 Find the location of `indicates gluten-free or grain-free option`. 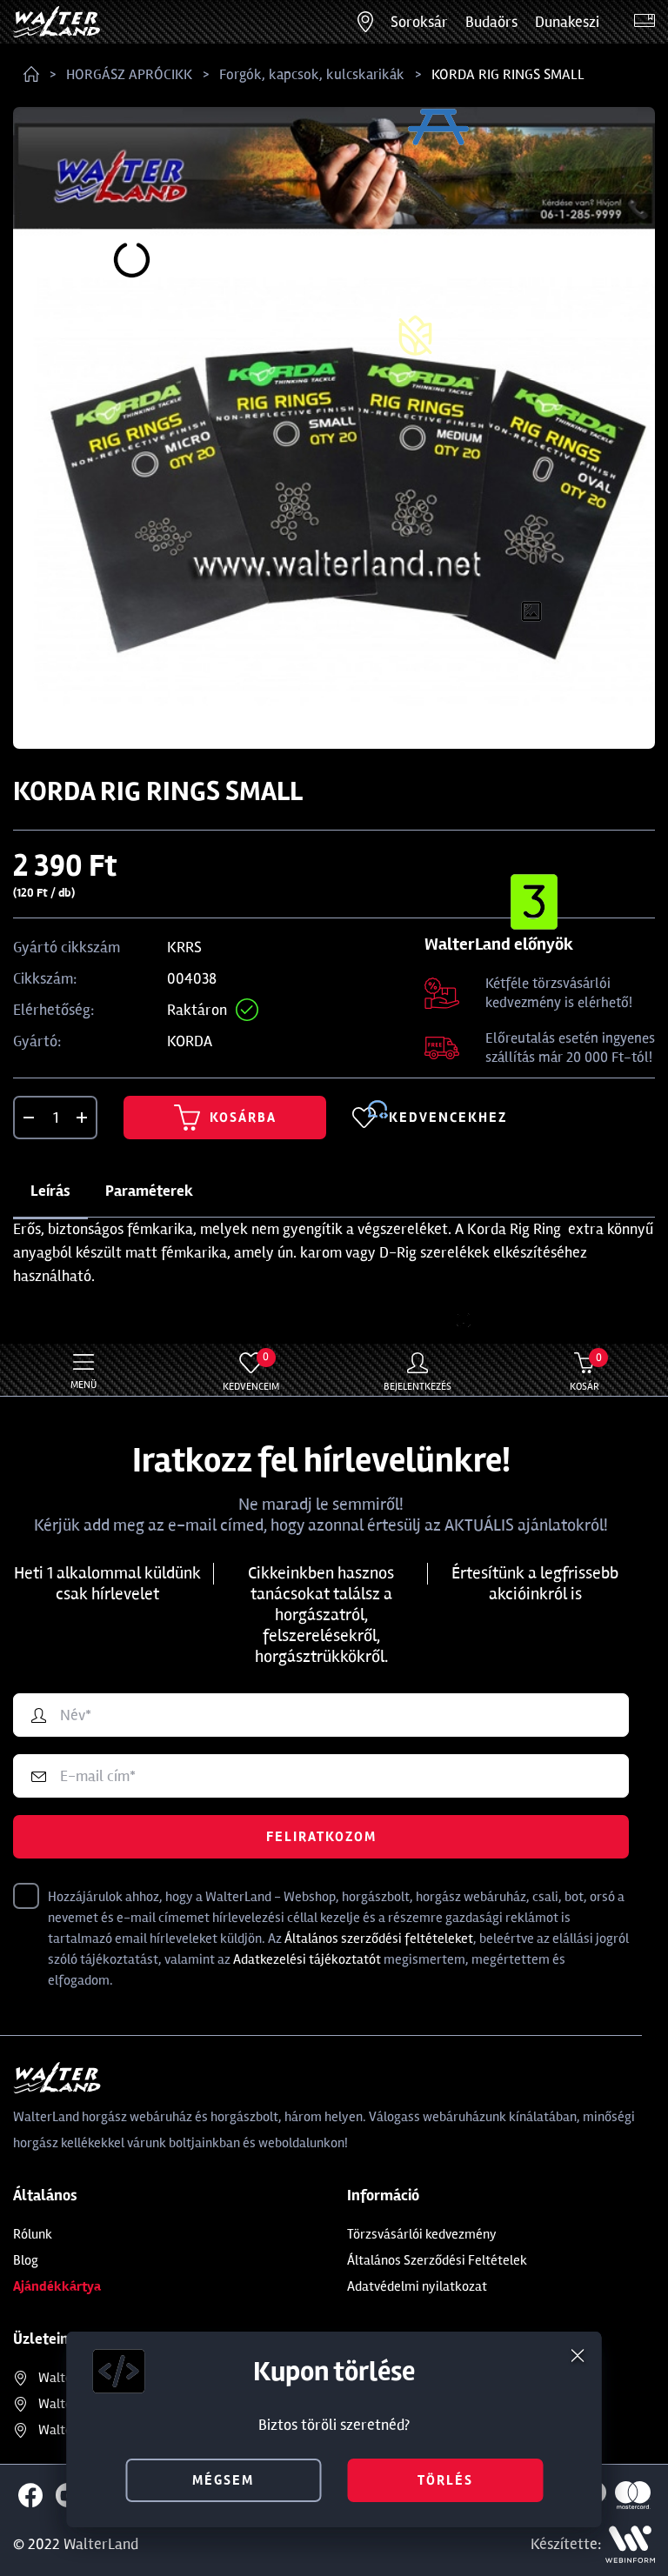

indicates gluten-free or grain-free option is located at coordinates (415, 336).